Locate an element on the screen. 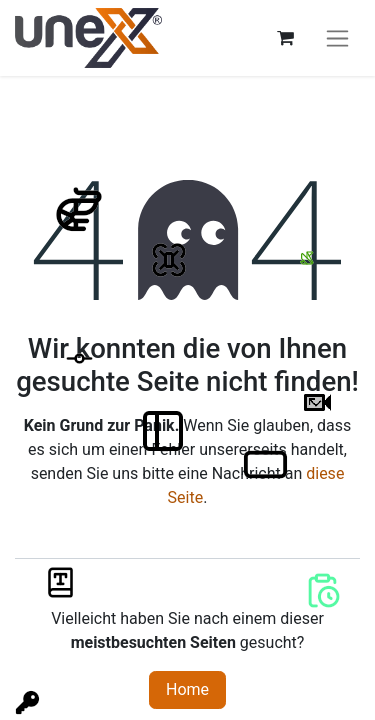 The width and height of the screenshot is (375, 720). view commit history on current branch is located at coordinates (79, 358).